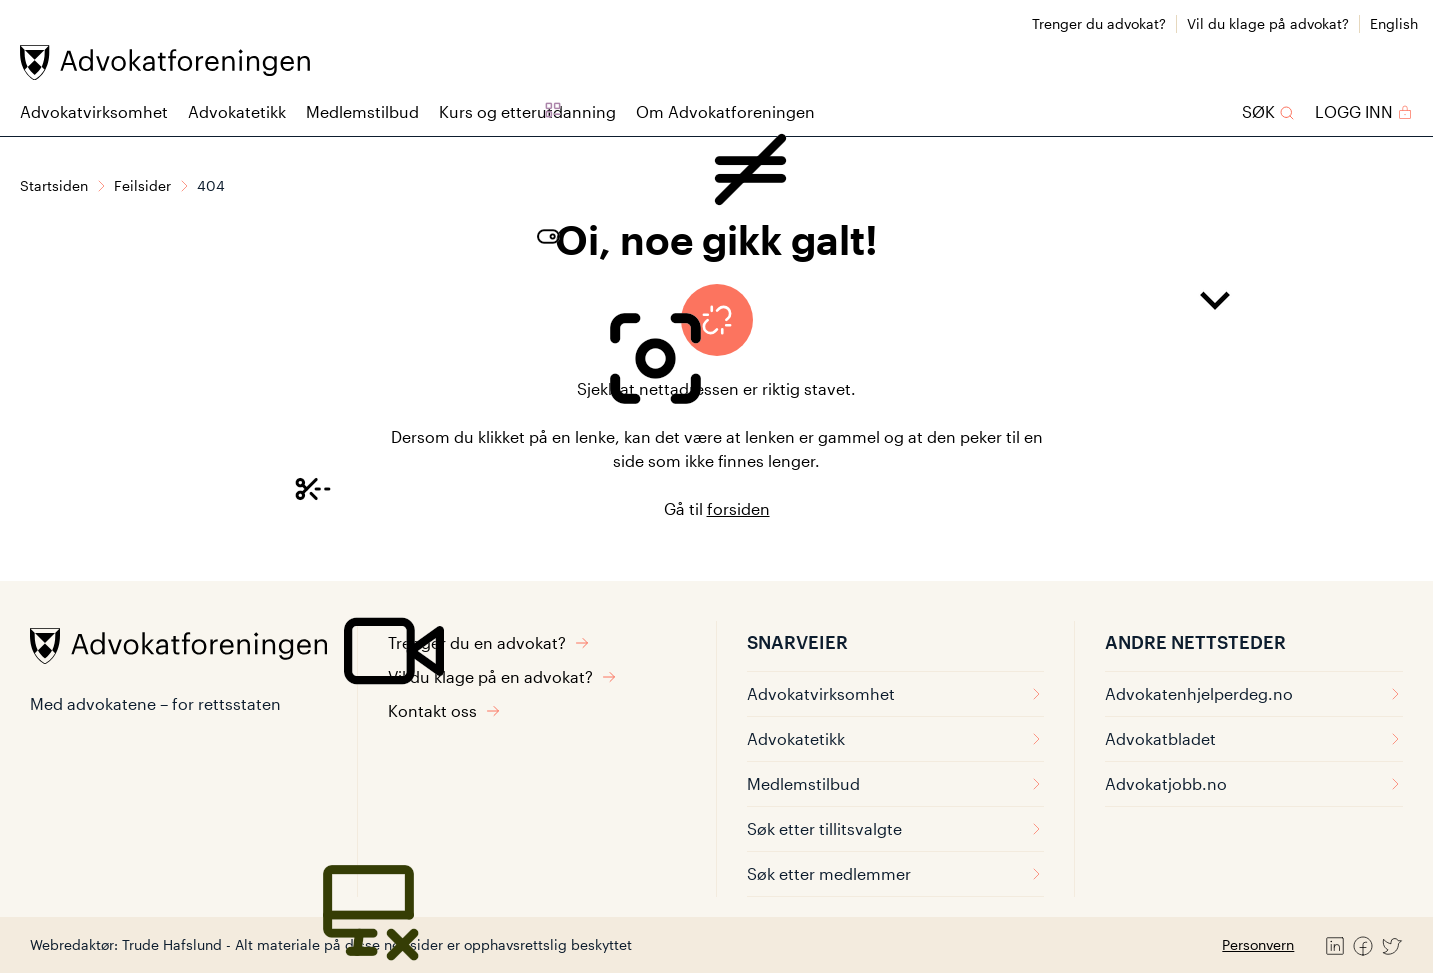  Describe the element at coordinates (553, 110) in the screenshot. I see `remove an item from grid view` at that location.